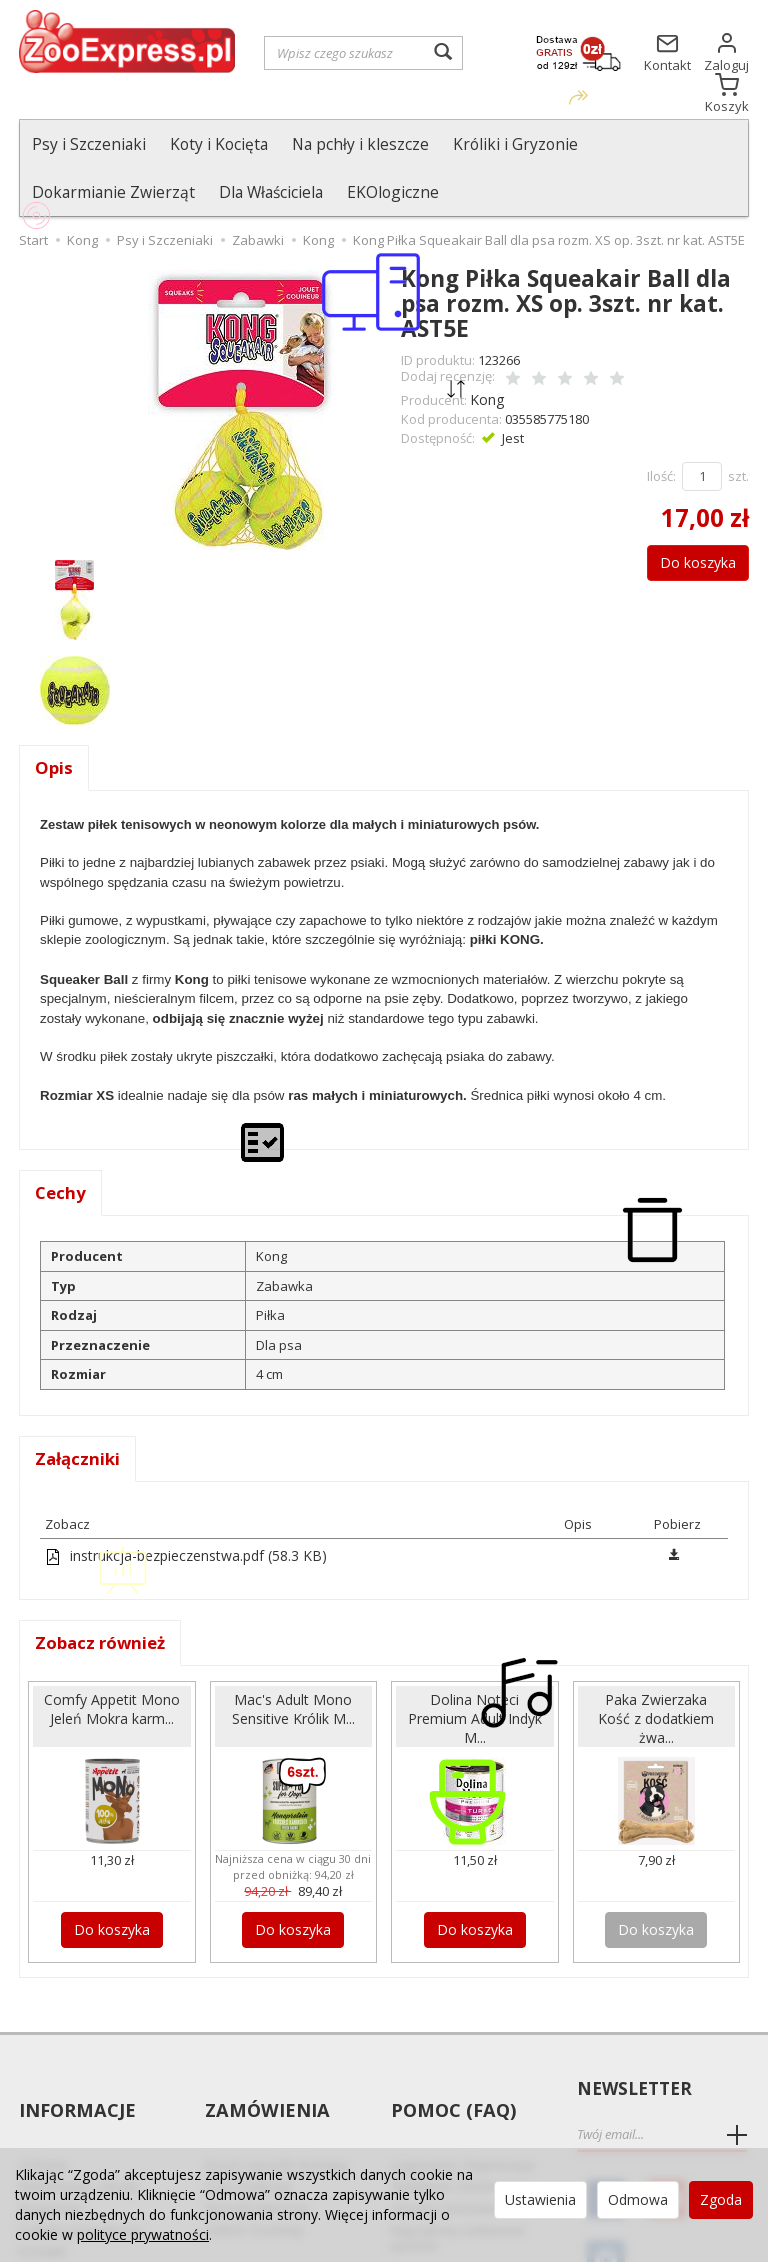 Image resolution: width=768 pixels, height=2262 pixels. I want to click on sort items in ascending or descending order, so click(456, 389).